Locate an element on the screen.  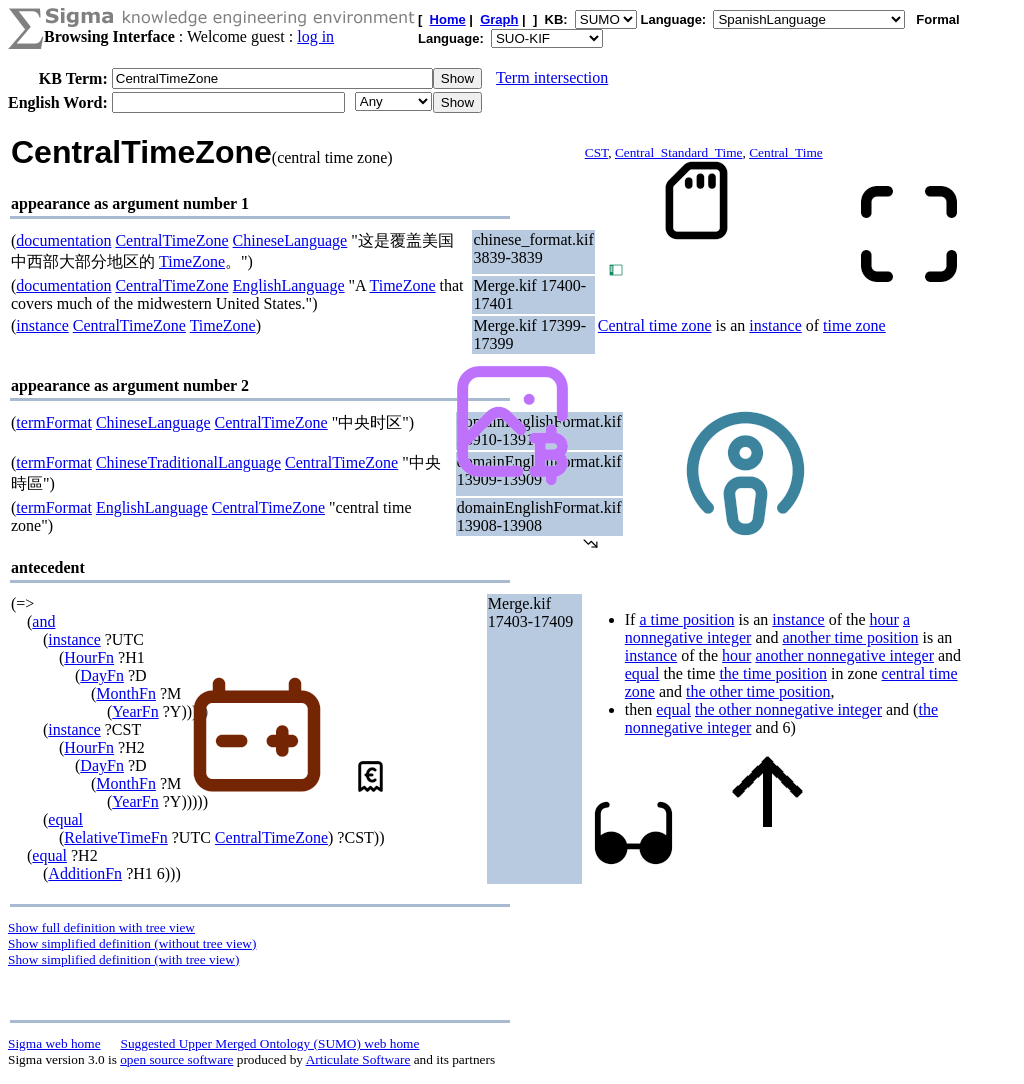
view euro transaction receipt is located at coordinates (370, 776).